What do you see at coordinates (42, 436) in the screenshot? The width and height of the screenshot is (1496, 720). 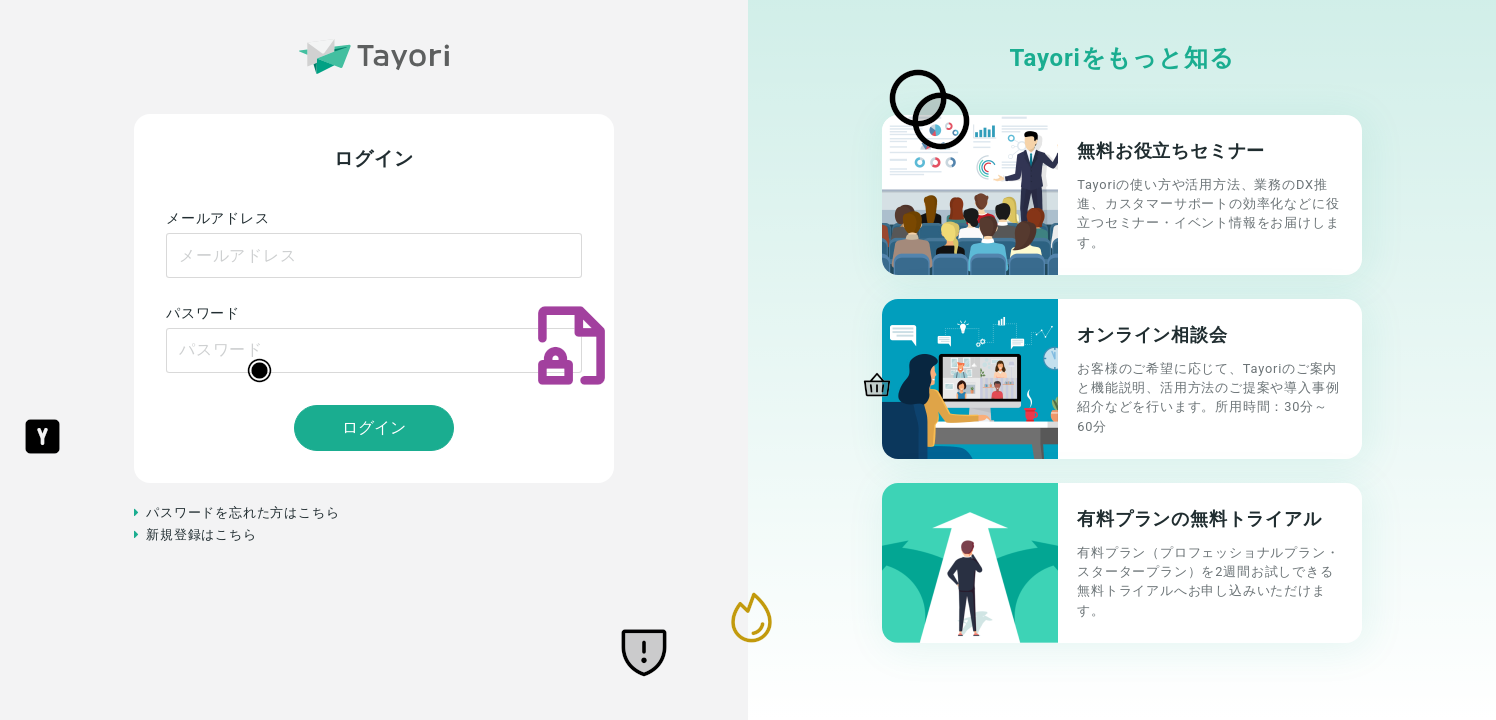 I see `represents the letter Y in a grid or keyboard interface` at bounding box center [42, 436].